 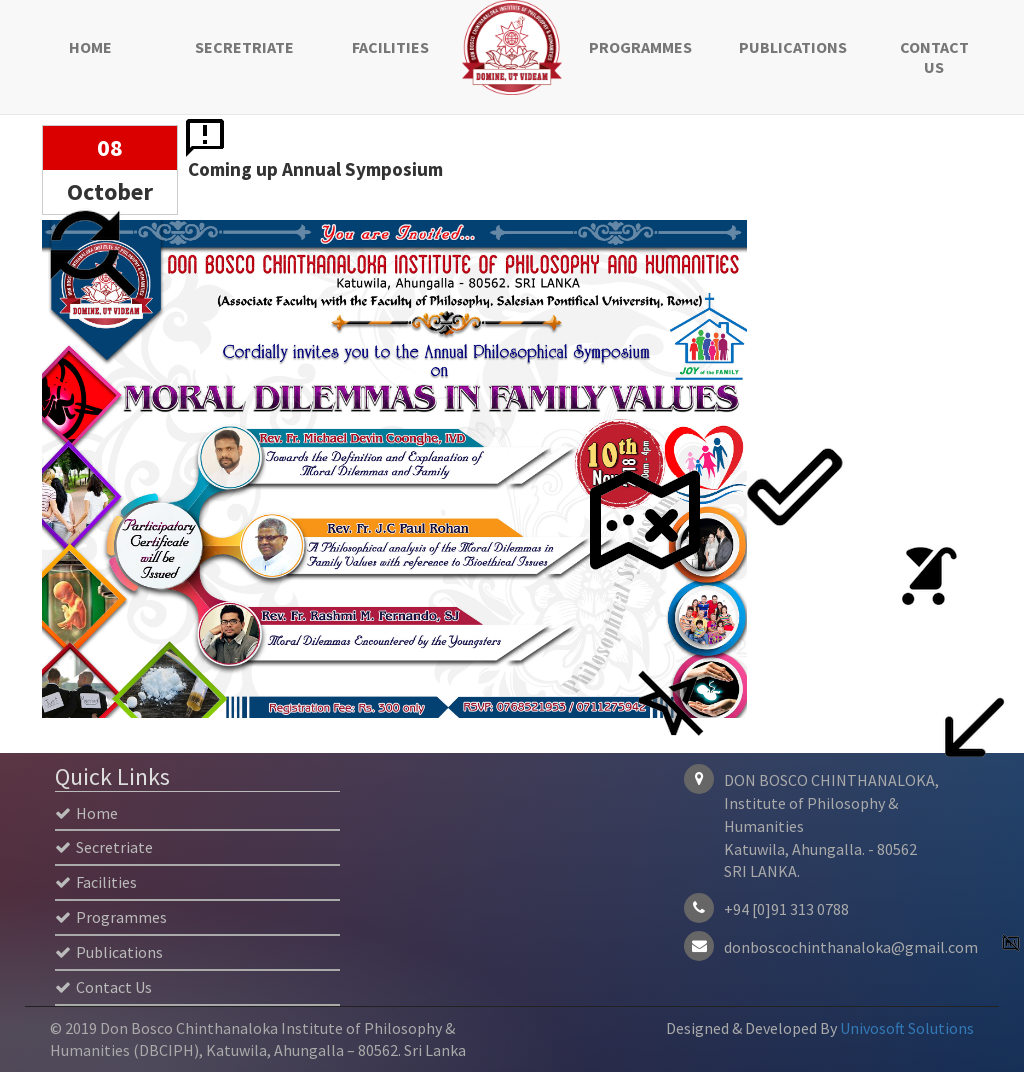 What do you see at coordinates (926, 574) in the screenshot?
I see `indicates stroller-friendly or family amenities available` at bounding box center [926, 574].